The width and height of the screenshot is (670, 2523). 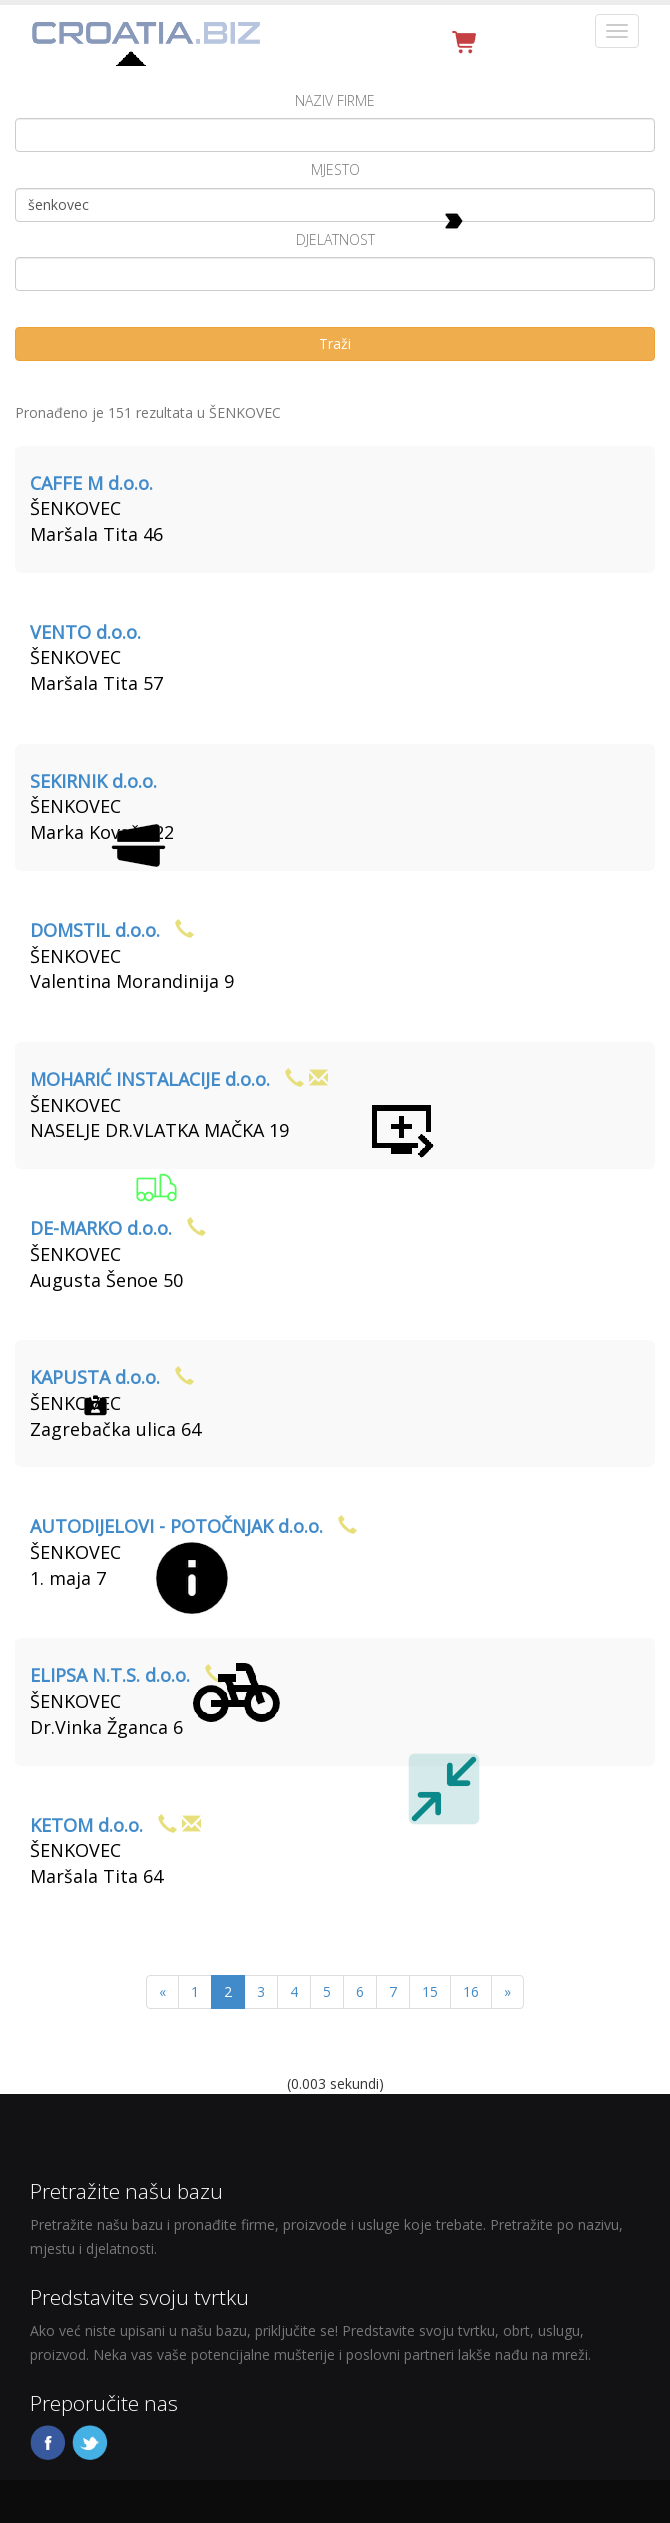 I want to click on toggle perspective view mode, so click(x=138, y=845).